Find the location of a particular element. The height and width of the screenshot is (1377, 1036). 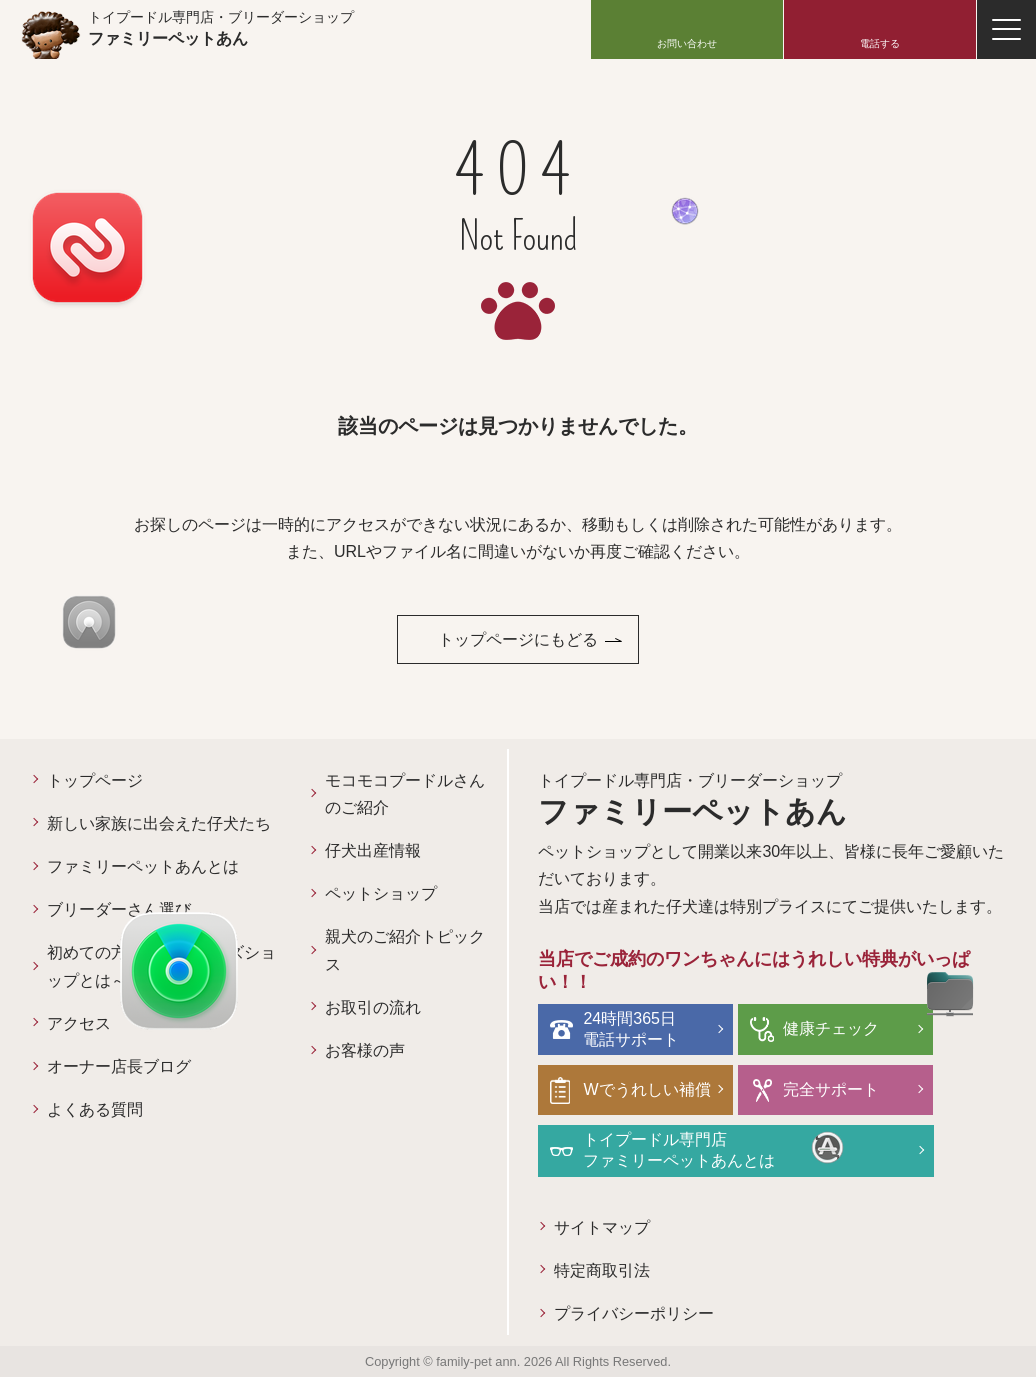

open authy for two-factor authentication codes is located at coordinates (87, 247).